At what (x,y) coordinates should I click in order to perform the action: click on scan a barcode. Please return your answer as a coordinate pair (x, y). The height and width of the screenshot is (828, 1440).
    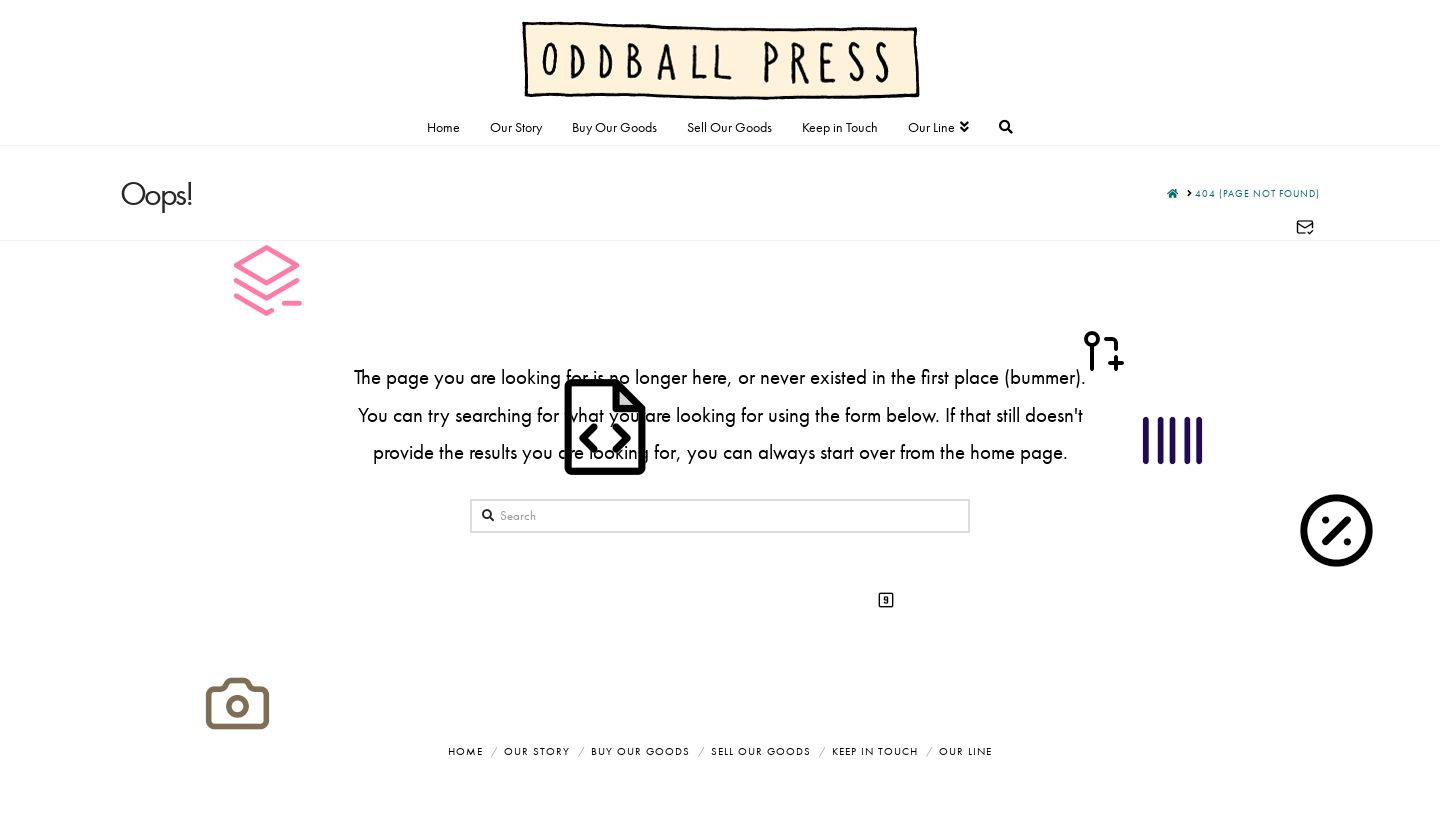
    Looking at the image, I should click on (1172, 440).